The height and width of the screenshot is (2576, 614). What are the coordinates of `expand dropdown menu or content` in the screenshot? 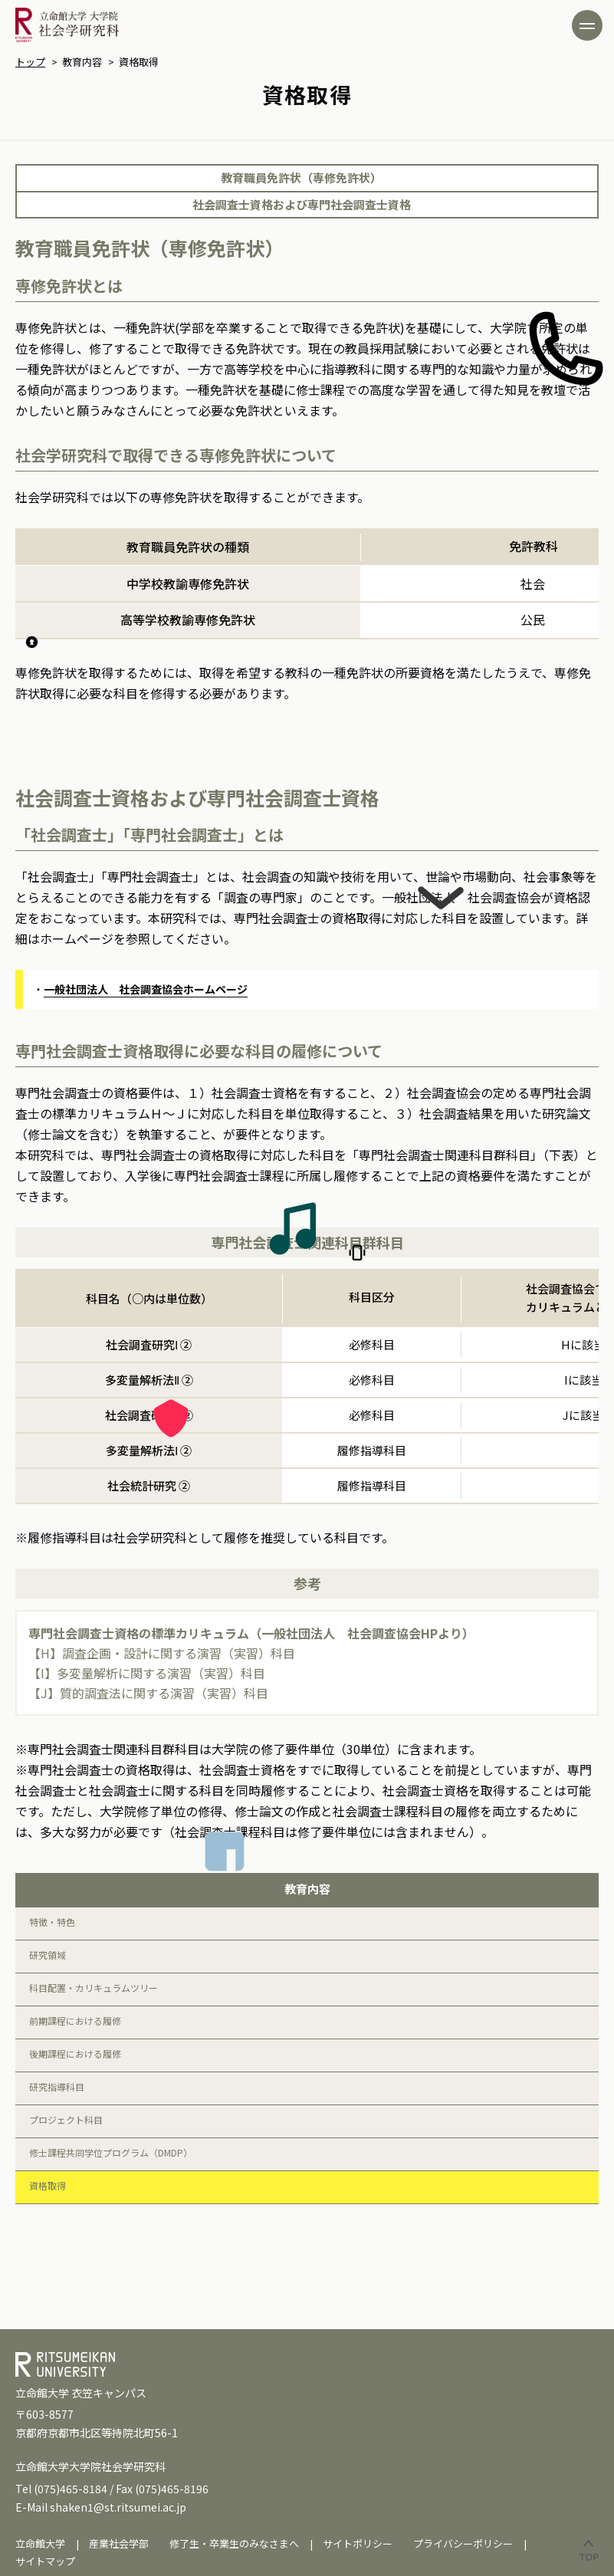 It's located at (441, 896).